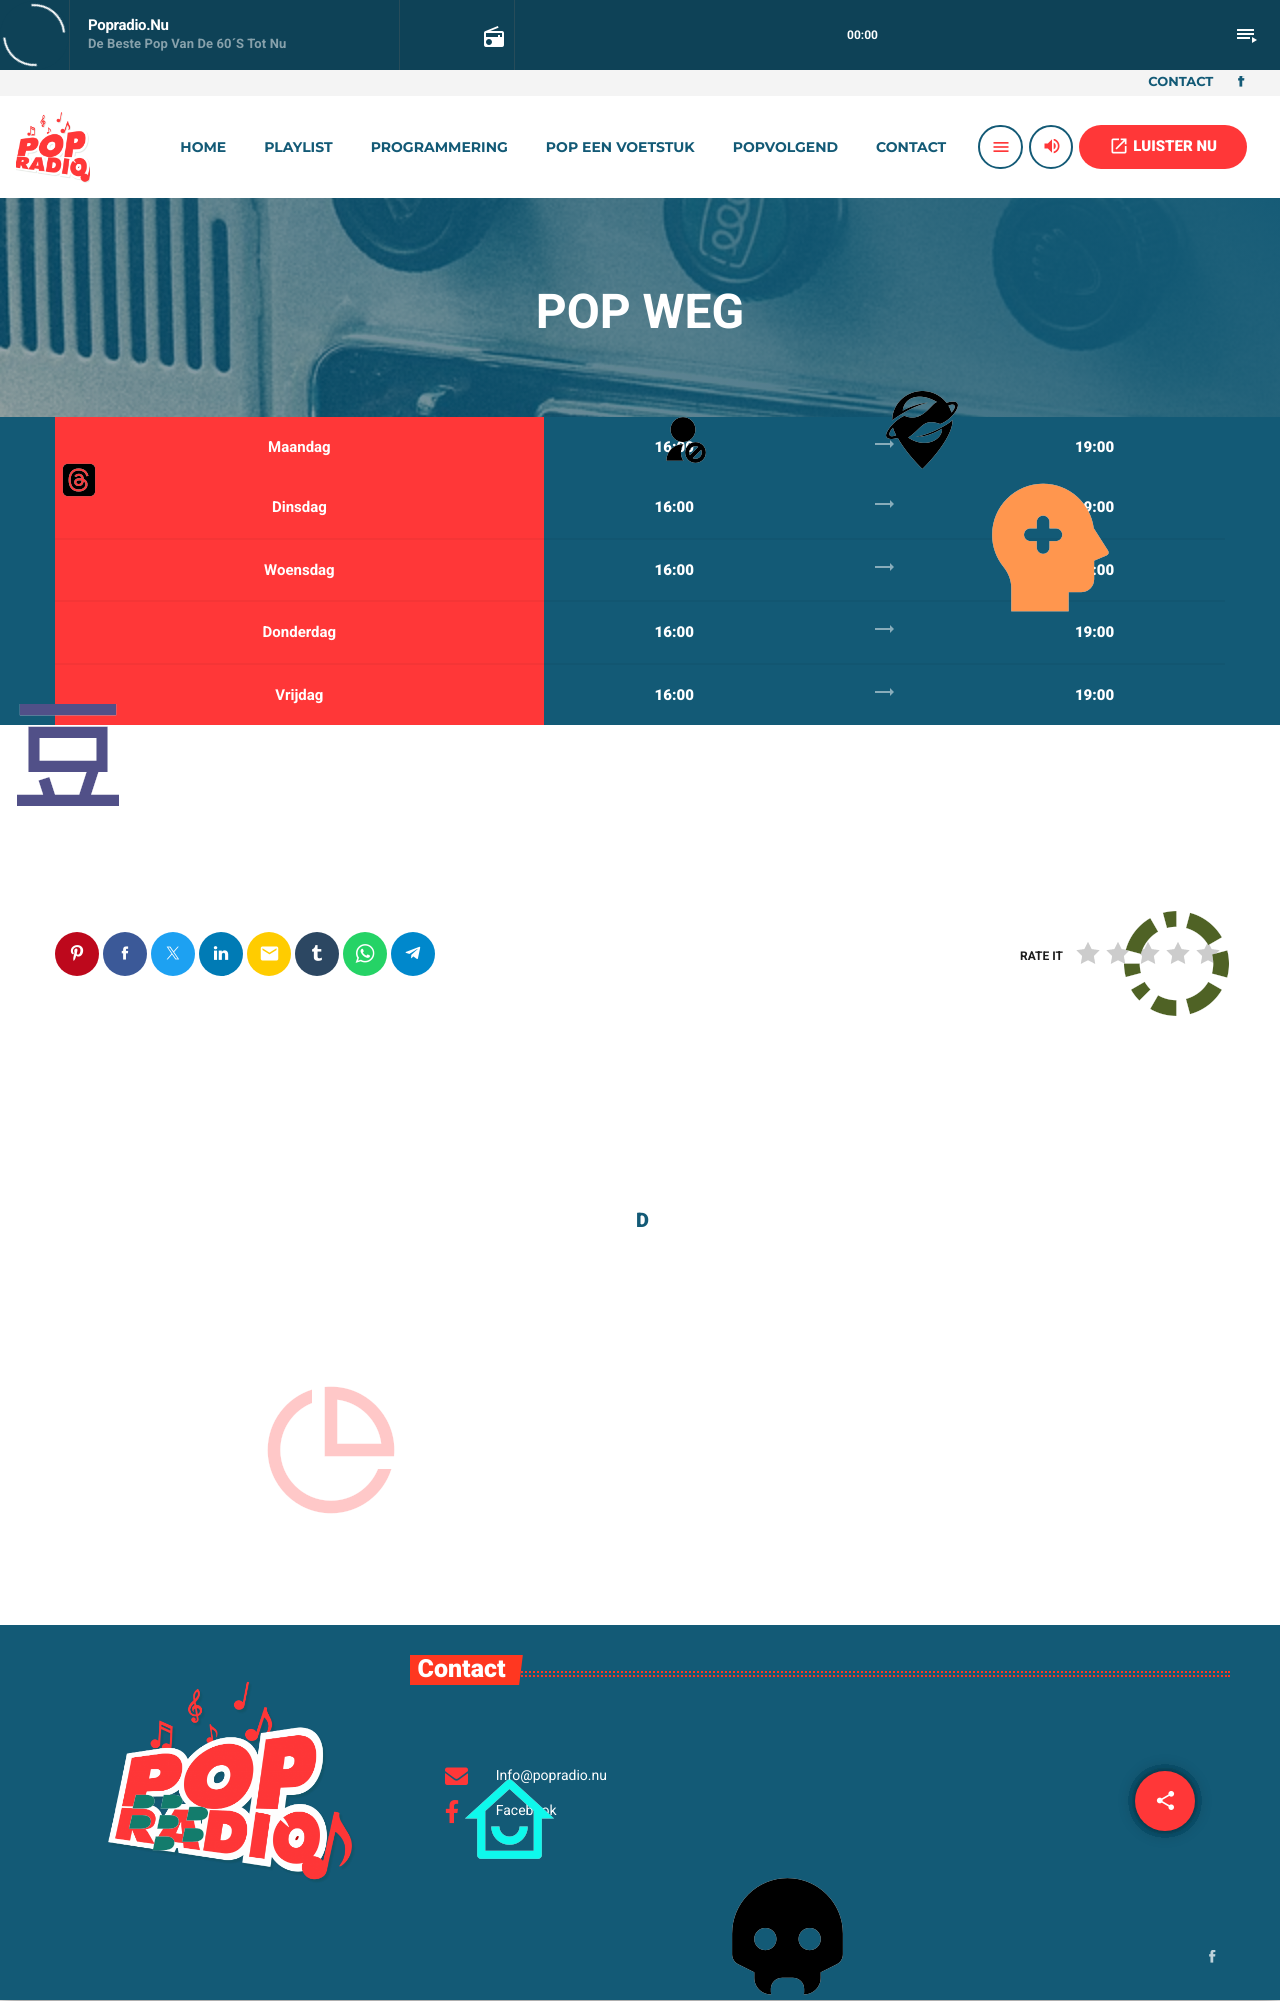  I want to click on go to home screen, so click(509, 1822).